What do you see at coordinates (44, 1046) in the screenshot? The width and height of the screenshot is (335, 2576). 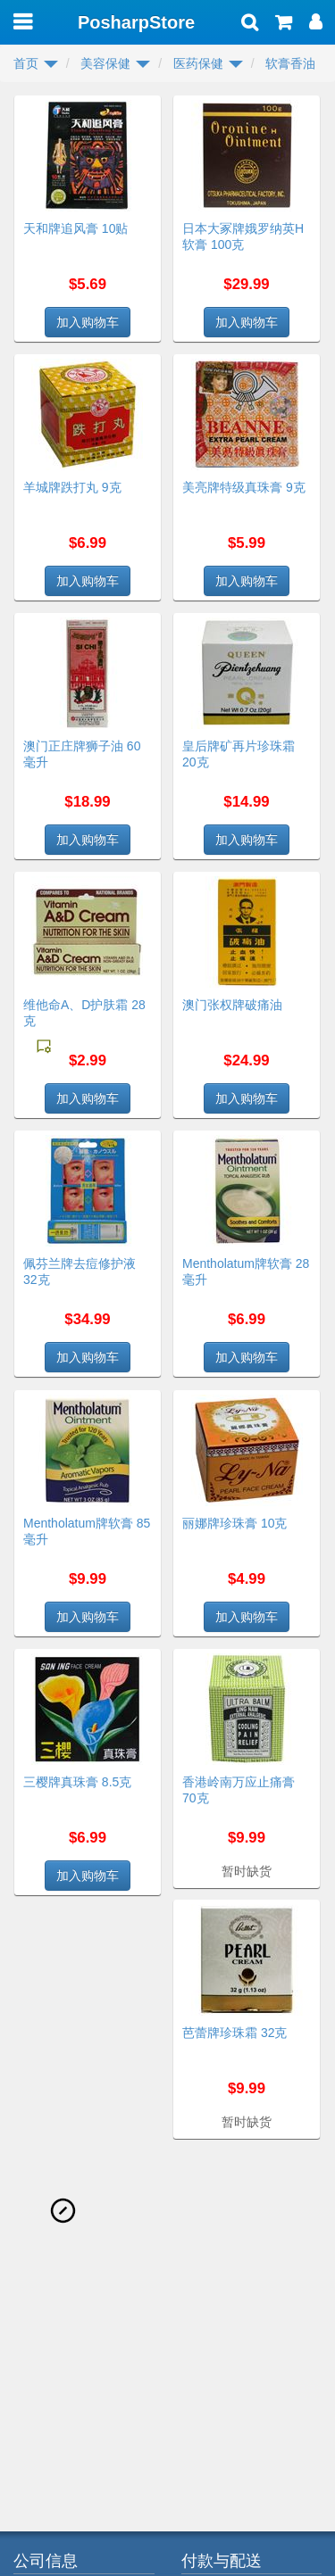 I see `open chat settings` at bounding box center [44, 1046].